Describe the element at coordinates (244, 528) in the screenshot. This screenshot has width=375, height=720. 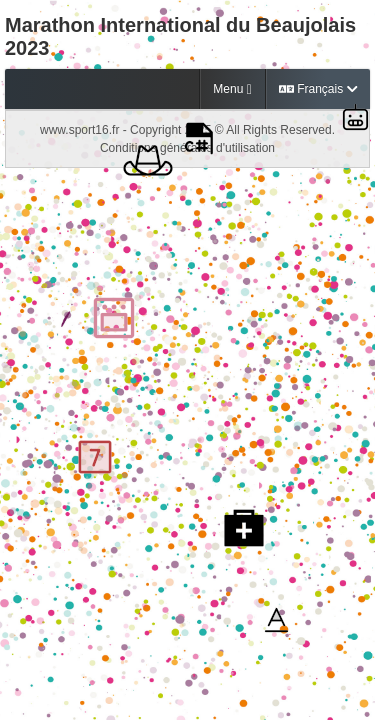
I see `access health or medical features` at that location.